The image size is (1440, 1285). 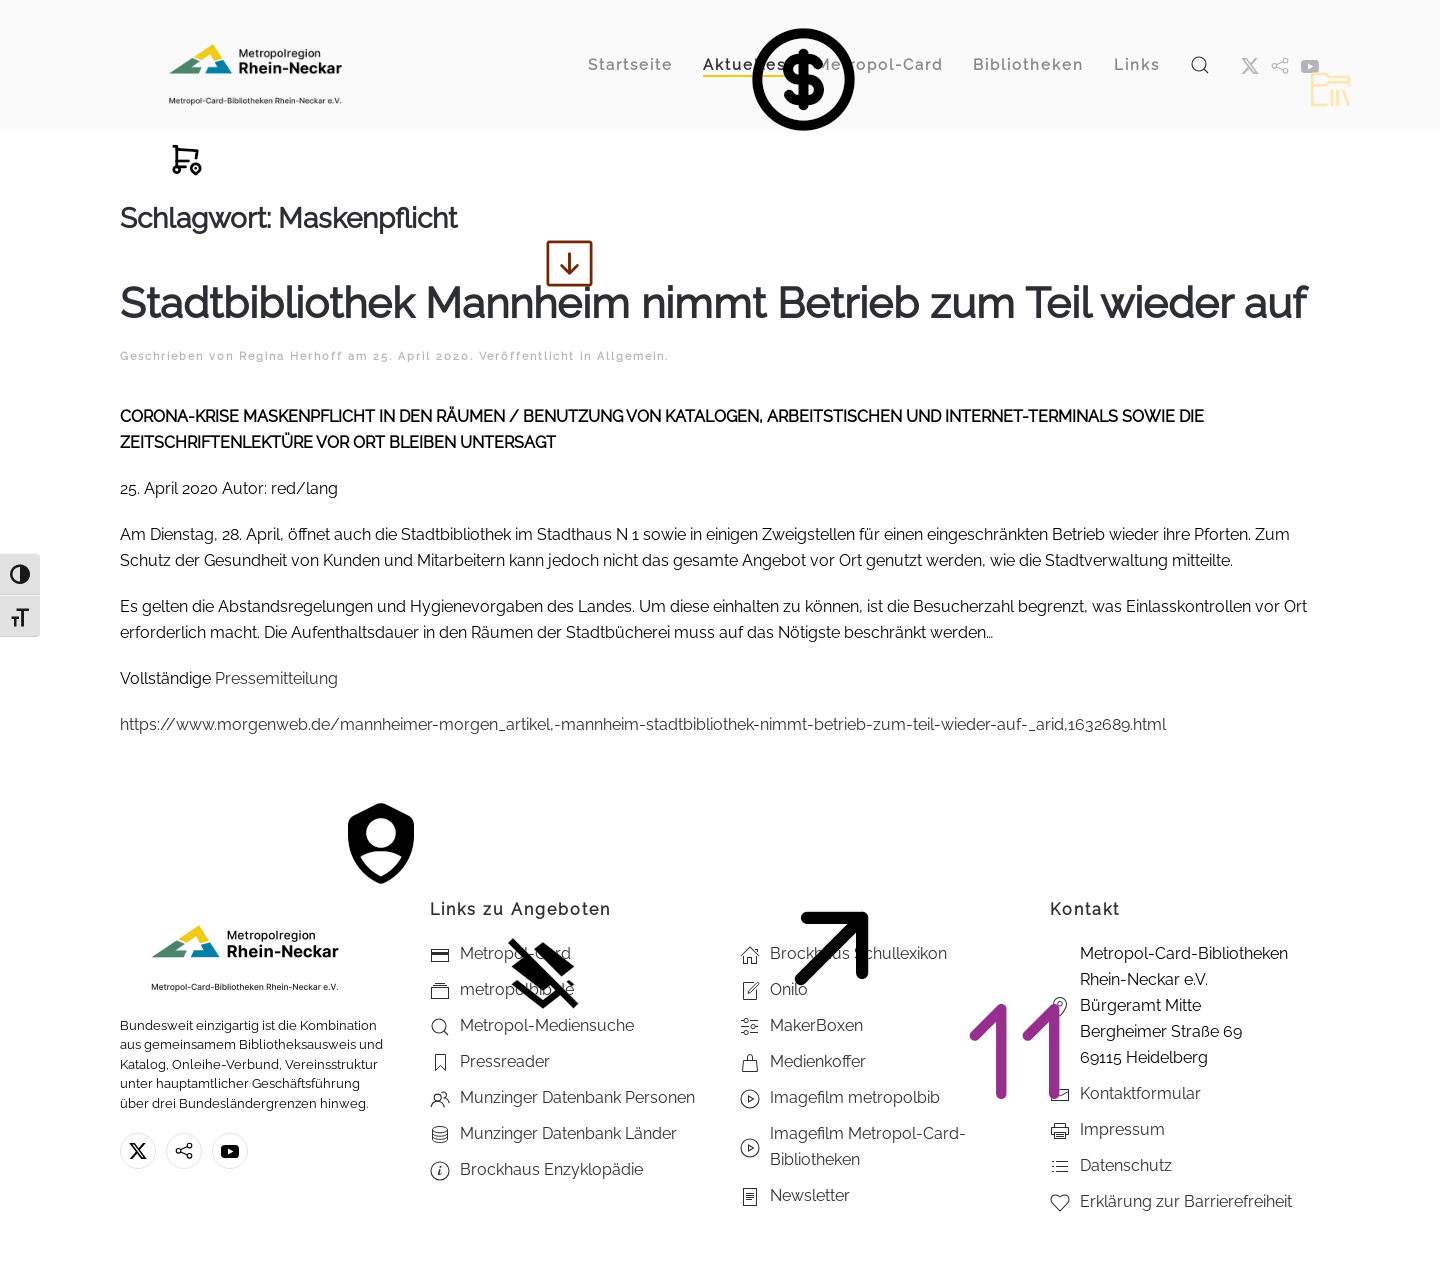 What do you see at coordinates (569, 263) in the screenshot?
I see `download file or content` at bounding box center [569, 263].